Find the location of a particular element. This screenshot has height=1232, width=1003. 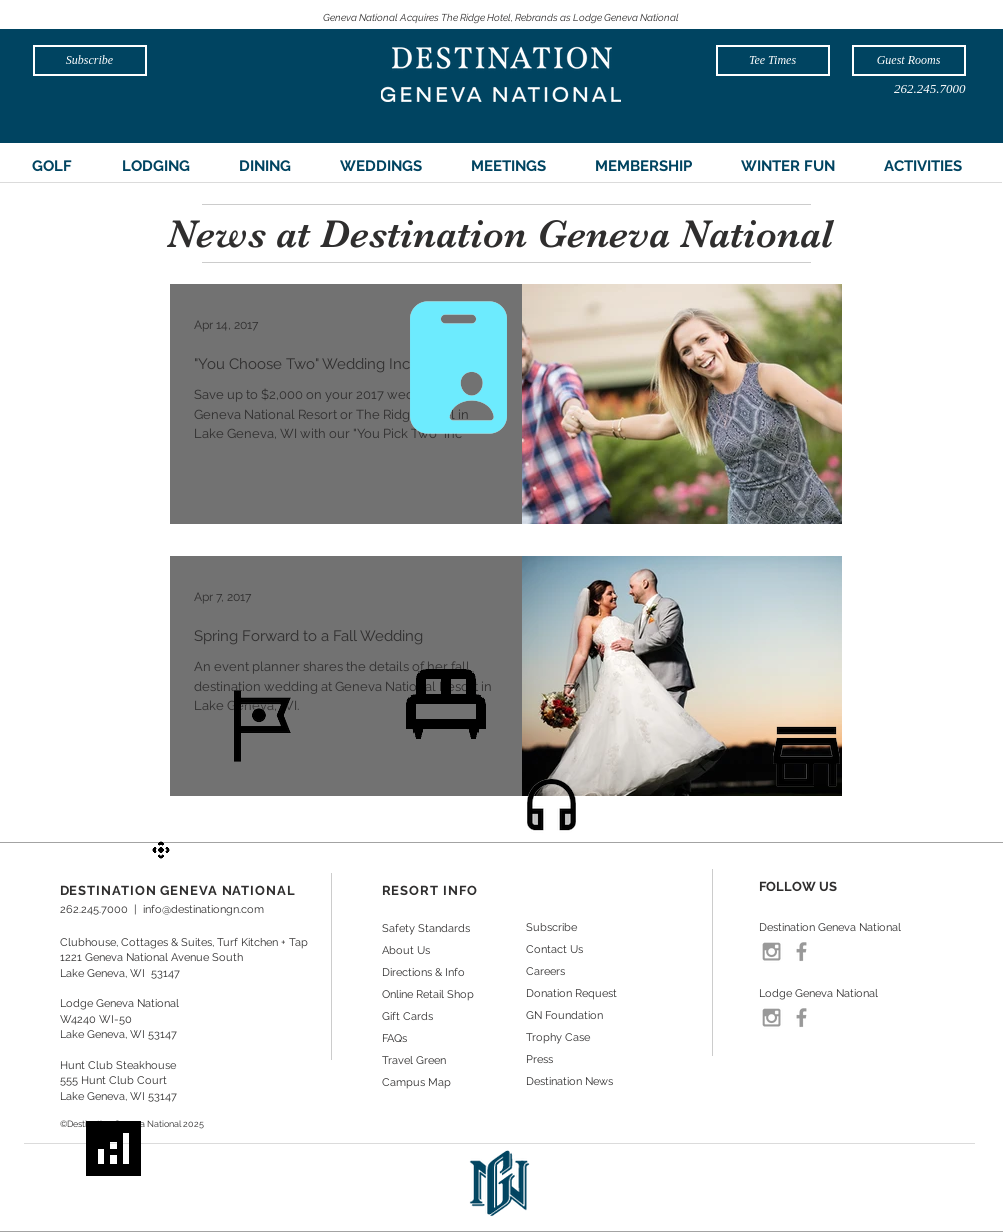

start a guided tour or walkthrough is located at coordinates (259, 726).